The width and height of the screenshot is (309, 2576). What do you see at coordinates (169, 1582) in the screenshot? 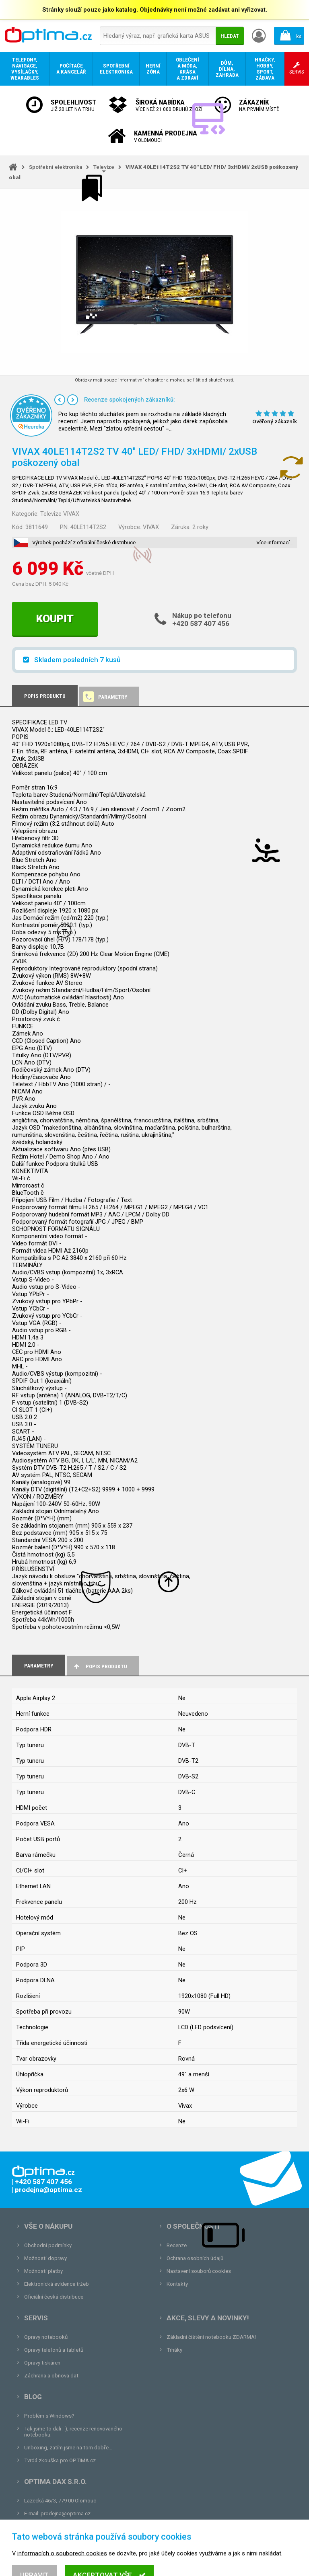
I see `scroll to top of page` at bounding box center [169, 1582].